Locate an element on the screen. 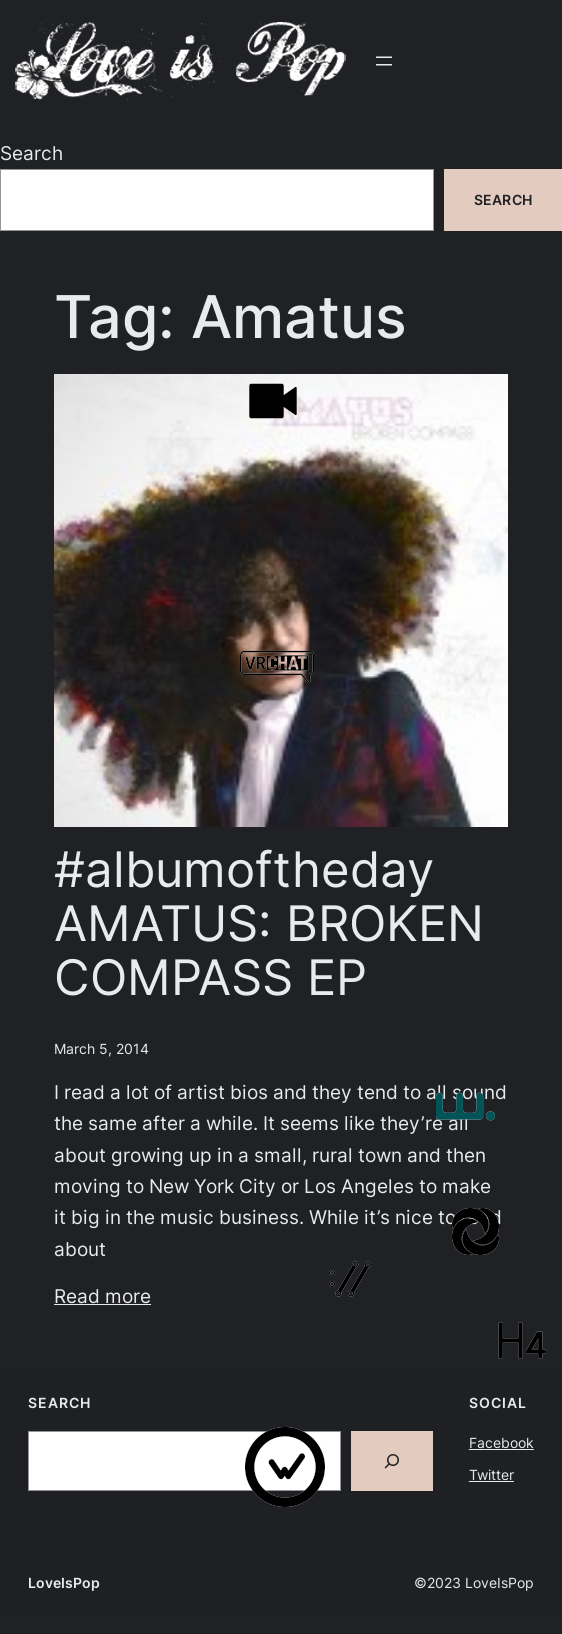  open wakatime dashboard is located at coordinates (285, 1467).